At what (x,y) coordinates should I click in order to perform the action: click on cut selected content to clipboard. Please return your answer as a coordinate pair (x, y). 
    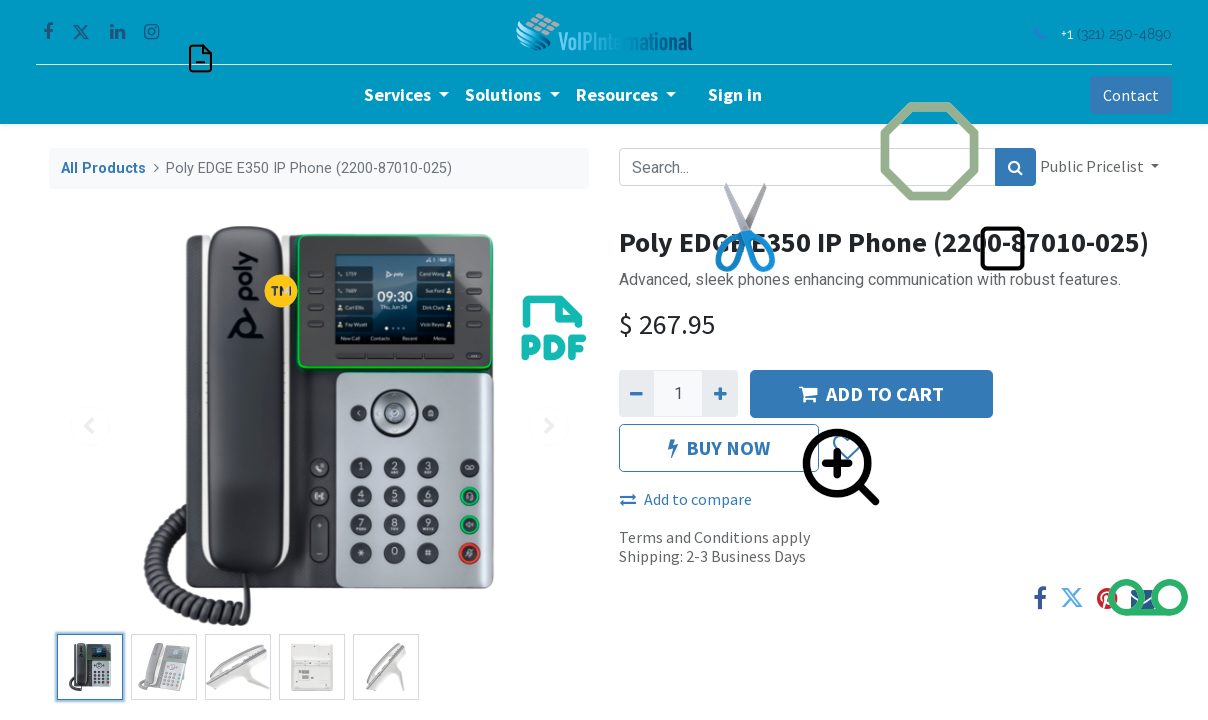
    Looking at the image, I should click on (746, 227).